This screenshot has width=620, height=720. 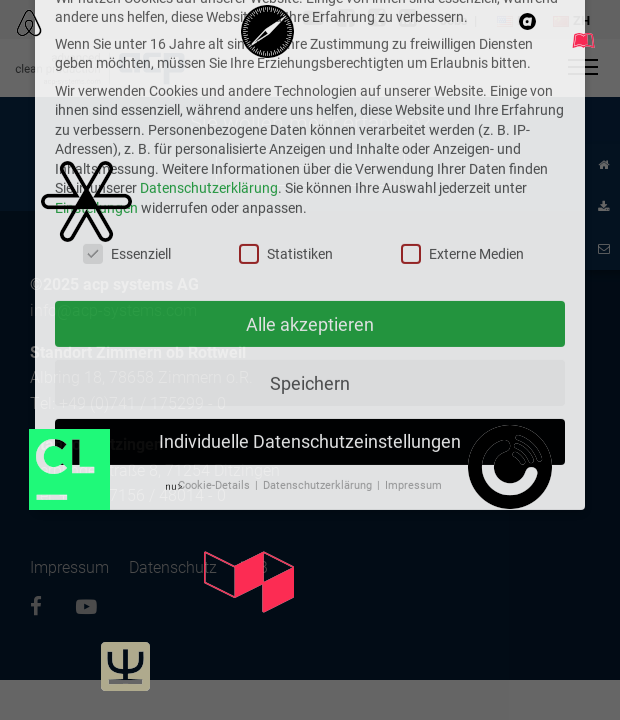 I want to click on leanpub publishing platform logo, so click(x=583, y=40).